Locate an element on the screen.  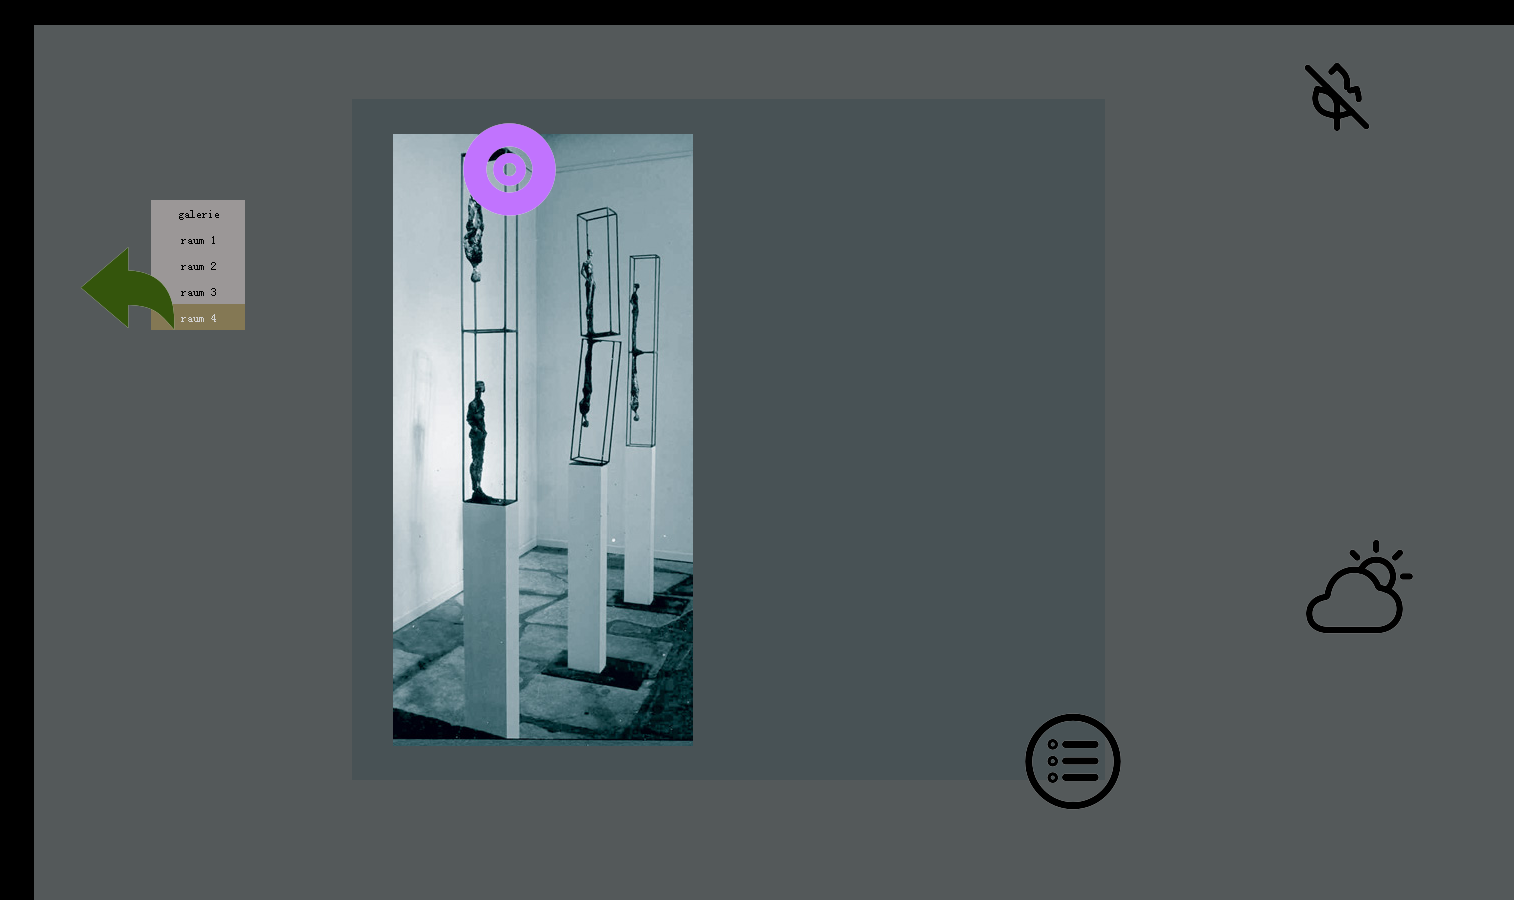
indicates gluten-free option or product is located at coordinates (1337, 97).